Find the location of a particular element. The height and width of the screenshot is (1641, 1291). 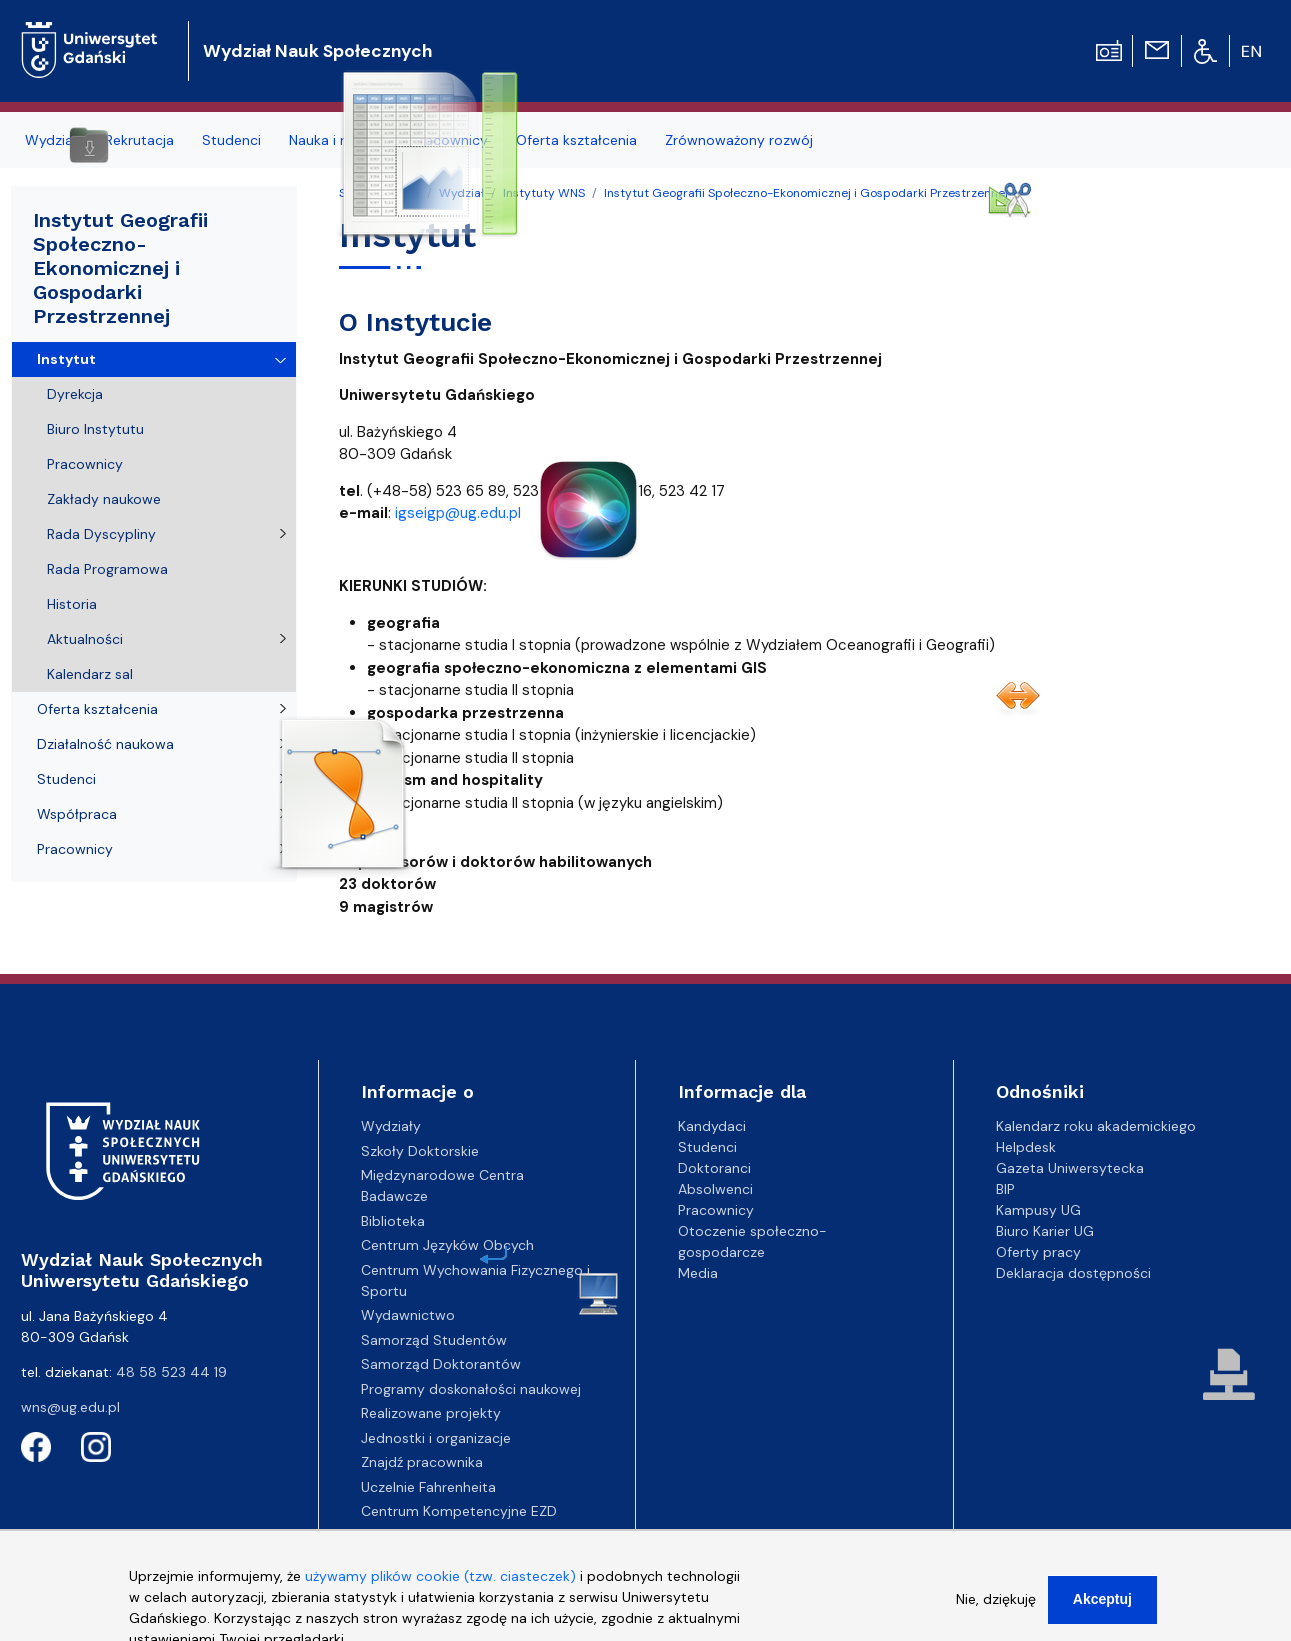

access computer or desktop settings is located at coordinates (598, 1294).